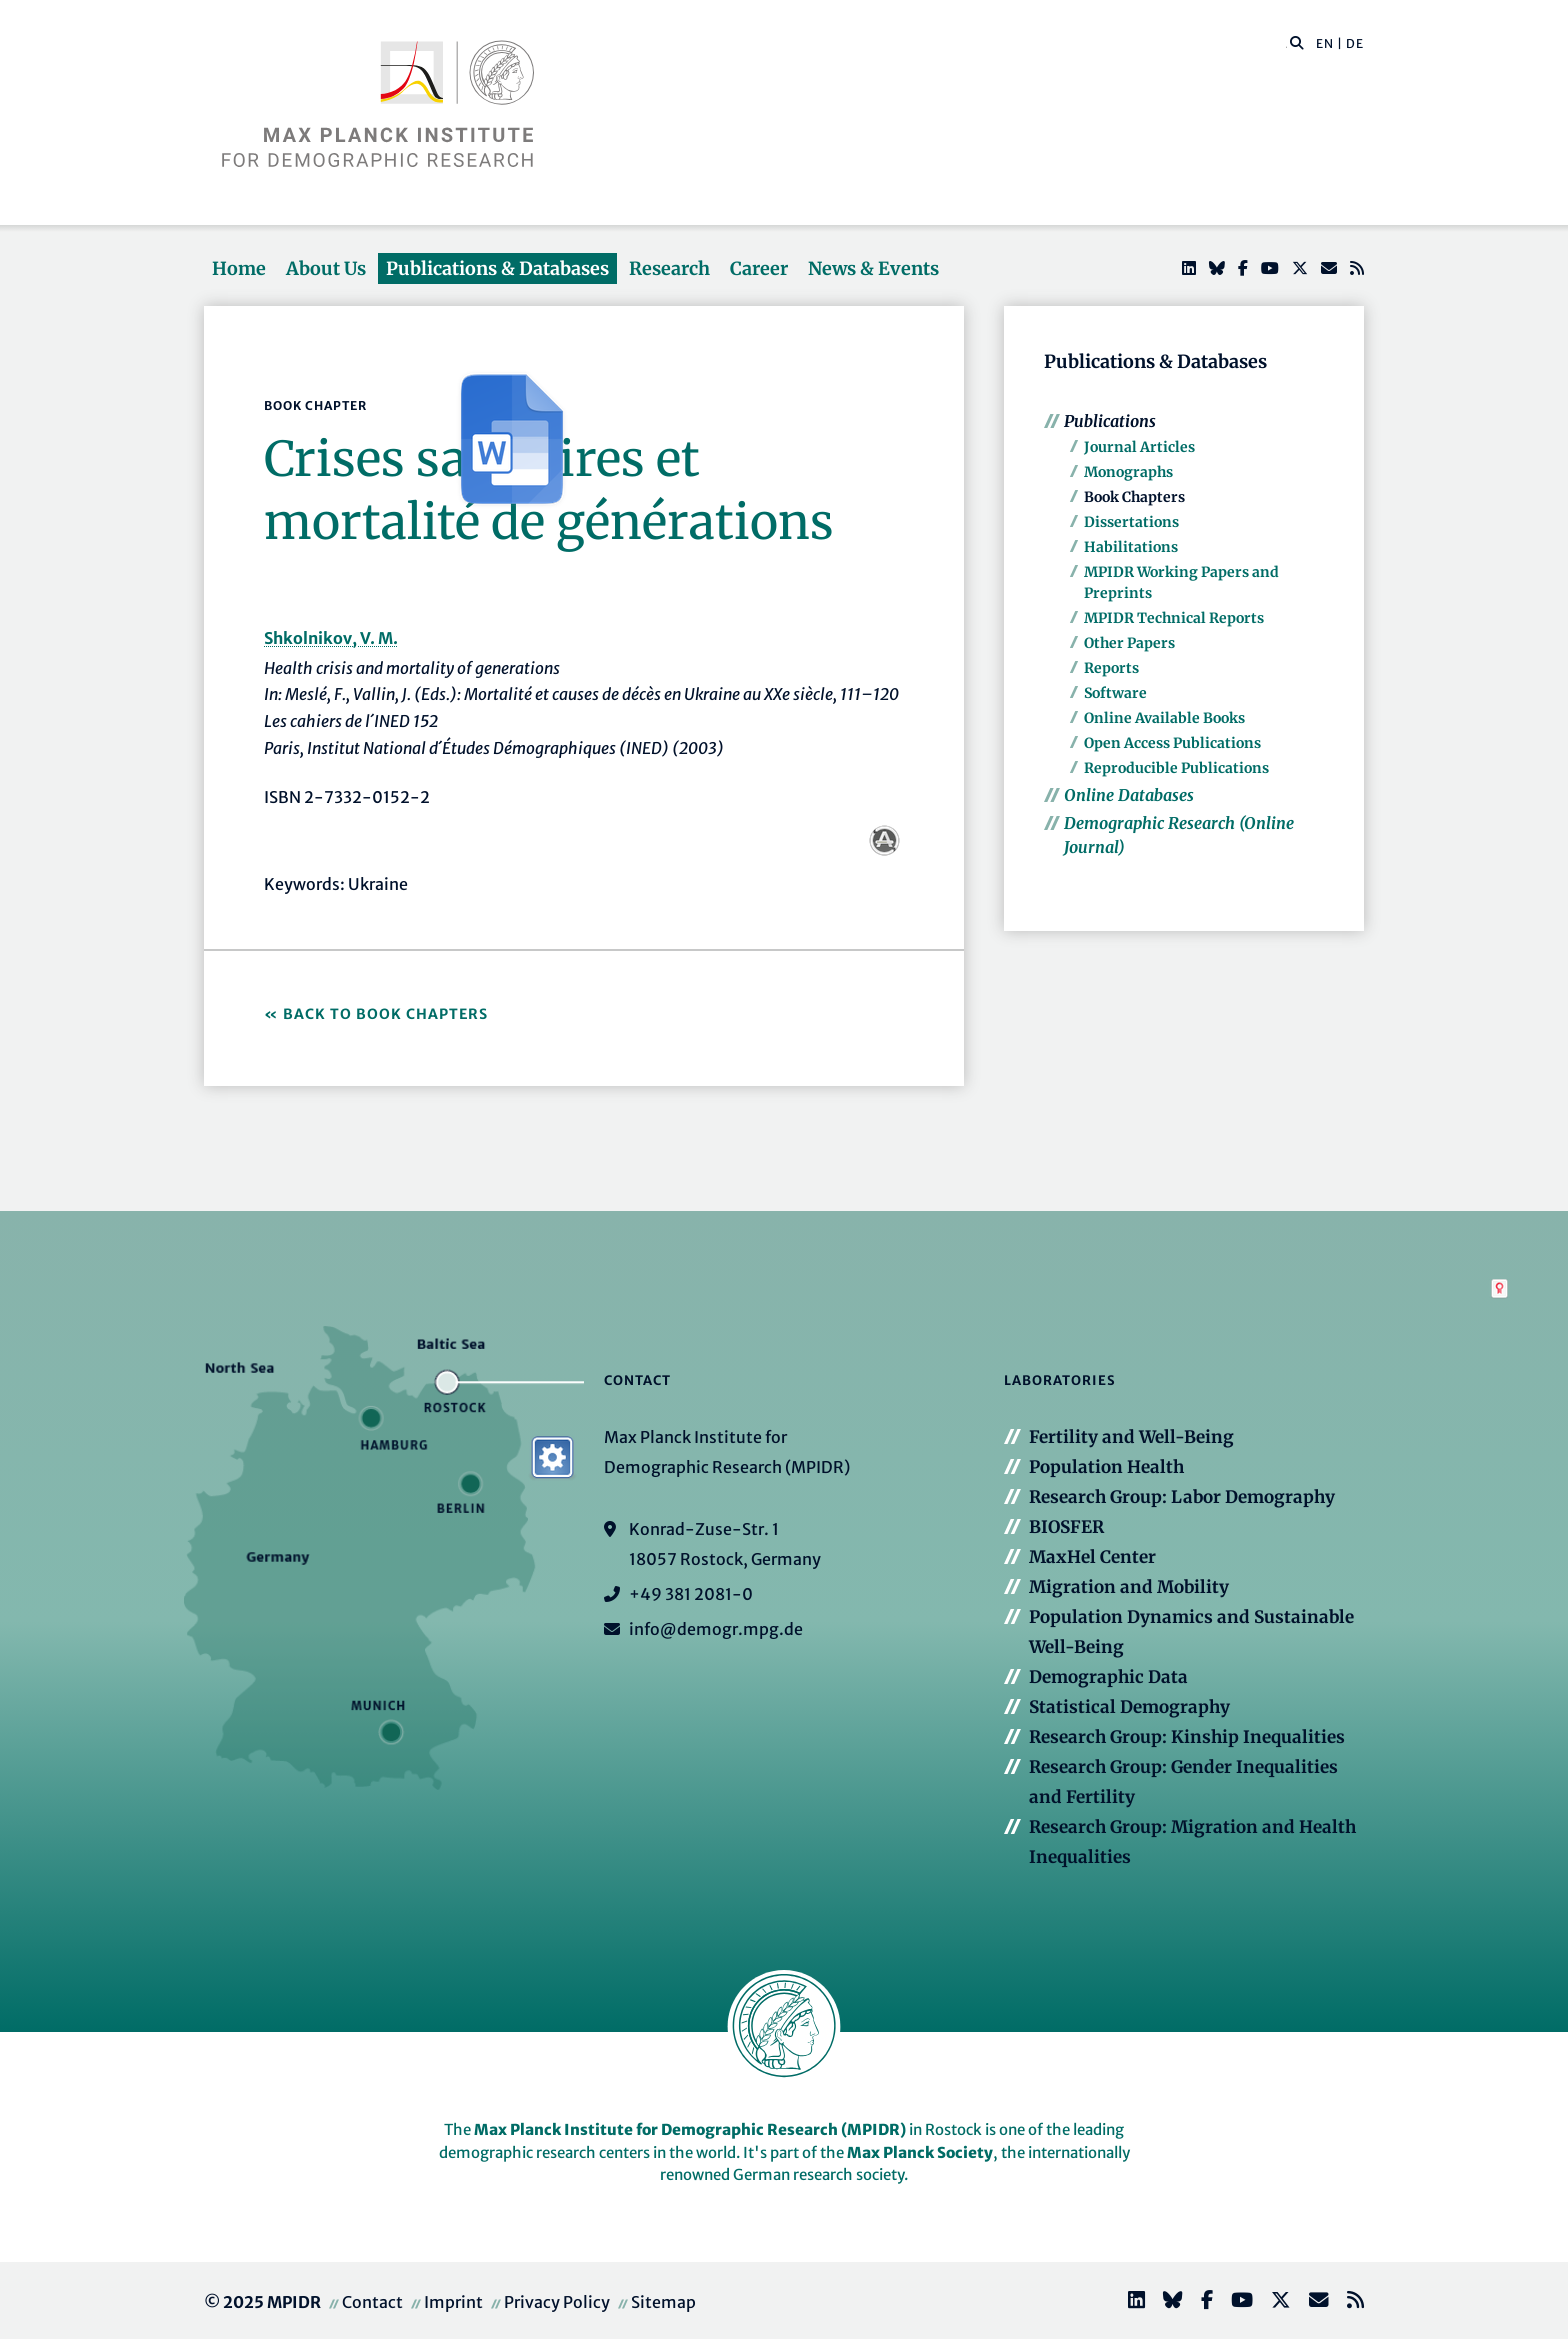 This screenshot has width=1568, height=2339. What do you see at coordinates (552, 1459) in the screenshot?
I see `access system settings` at bounding box center [552, 1459].